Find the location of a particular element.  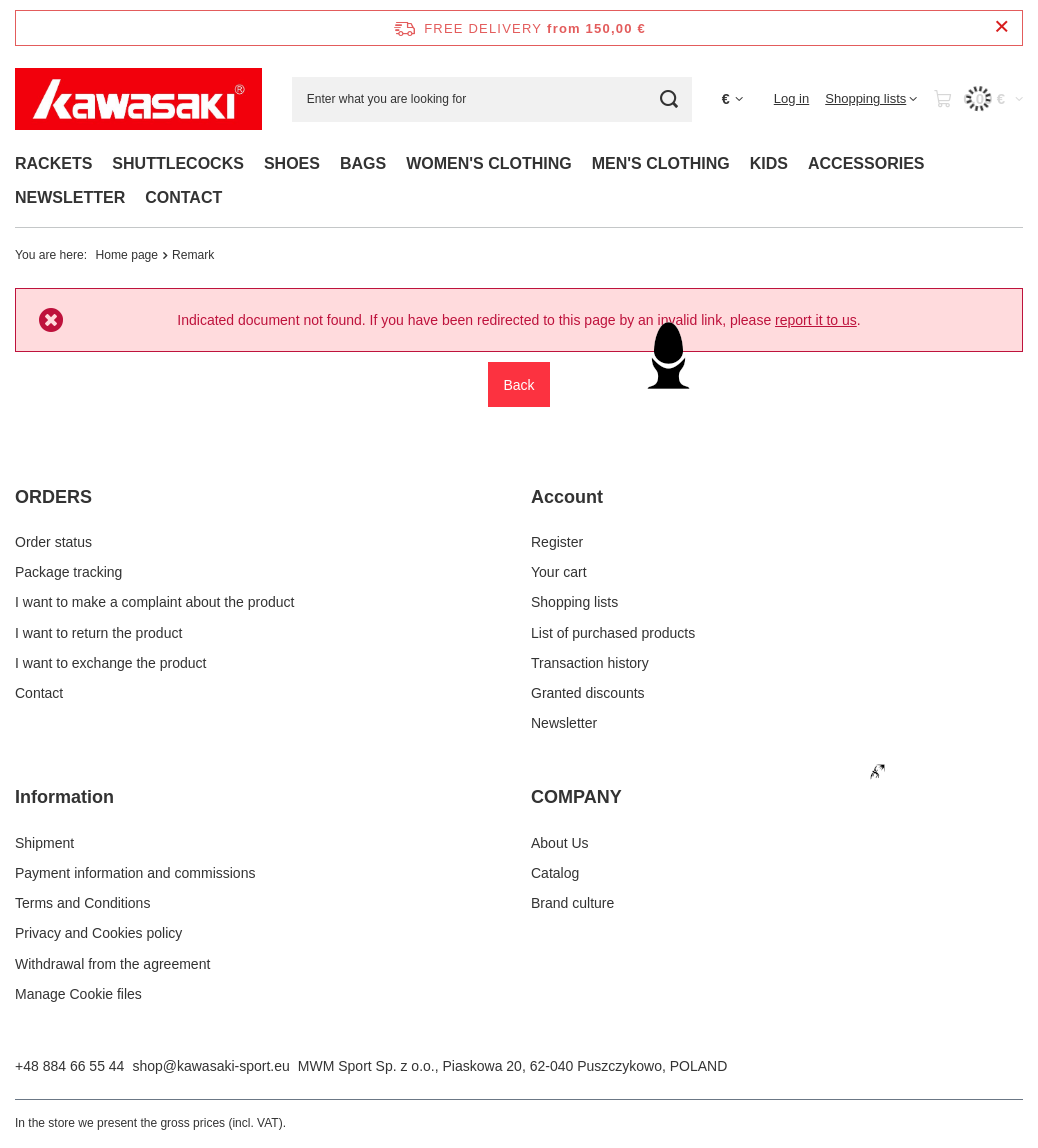

mythological character or story element in a game is located at coordinates (877, 772).